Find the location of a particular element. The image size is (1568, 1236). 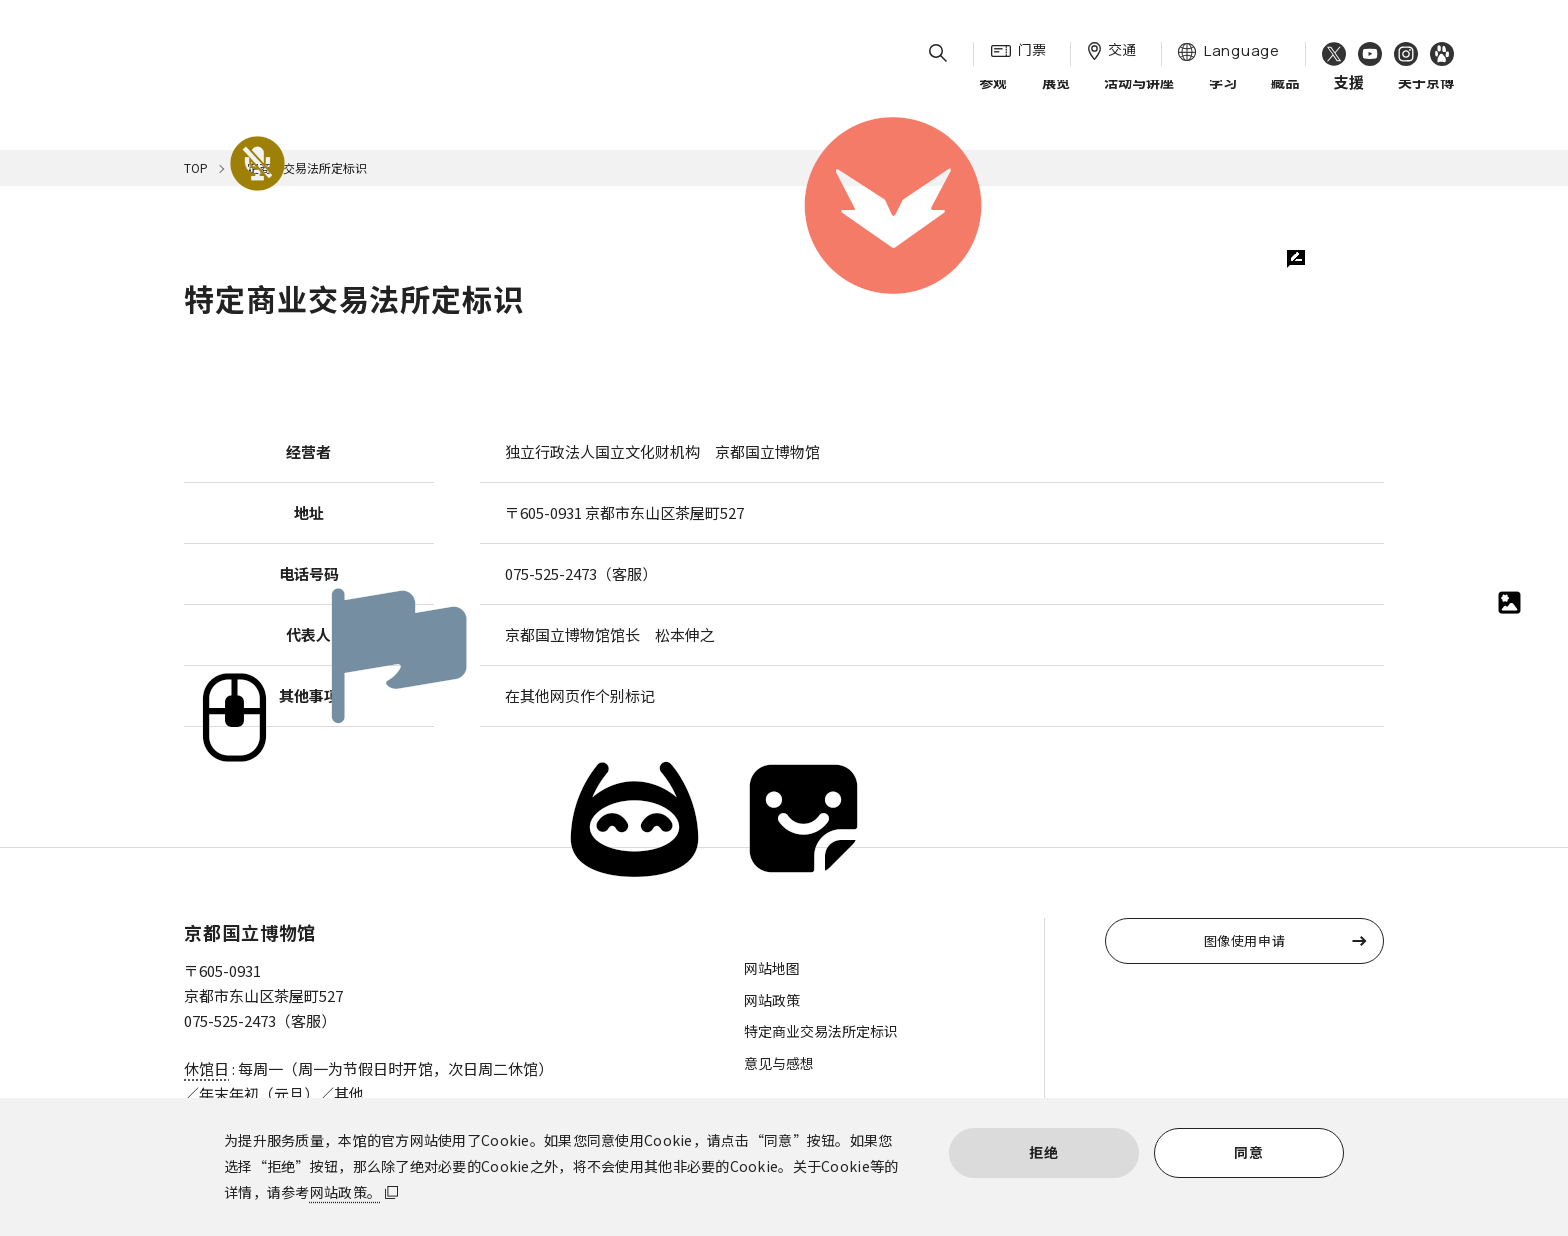

add or upload an image is located at coordinates (1509, 602).